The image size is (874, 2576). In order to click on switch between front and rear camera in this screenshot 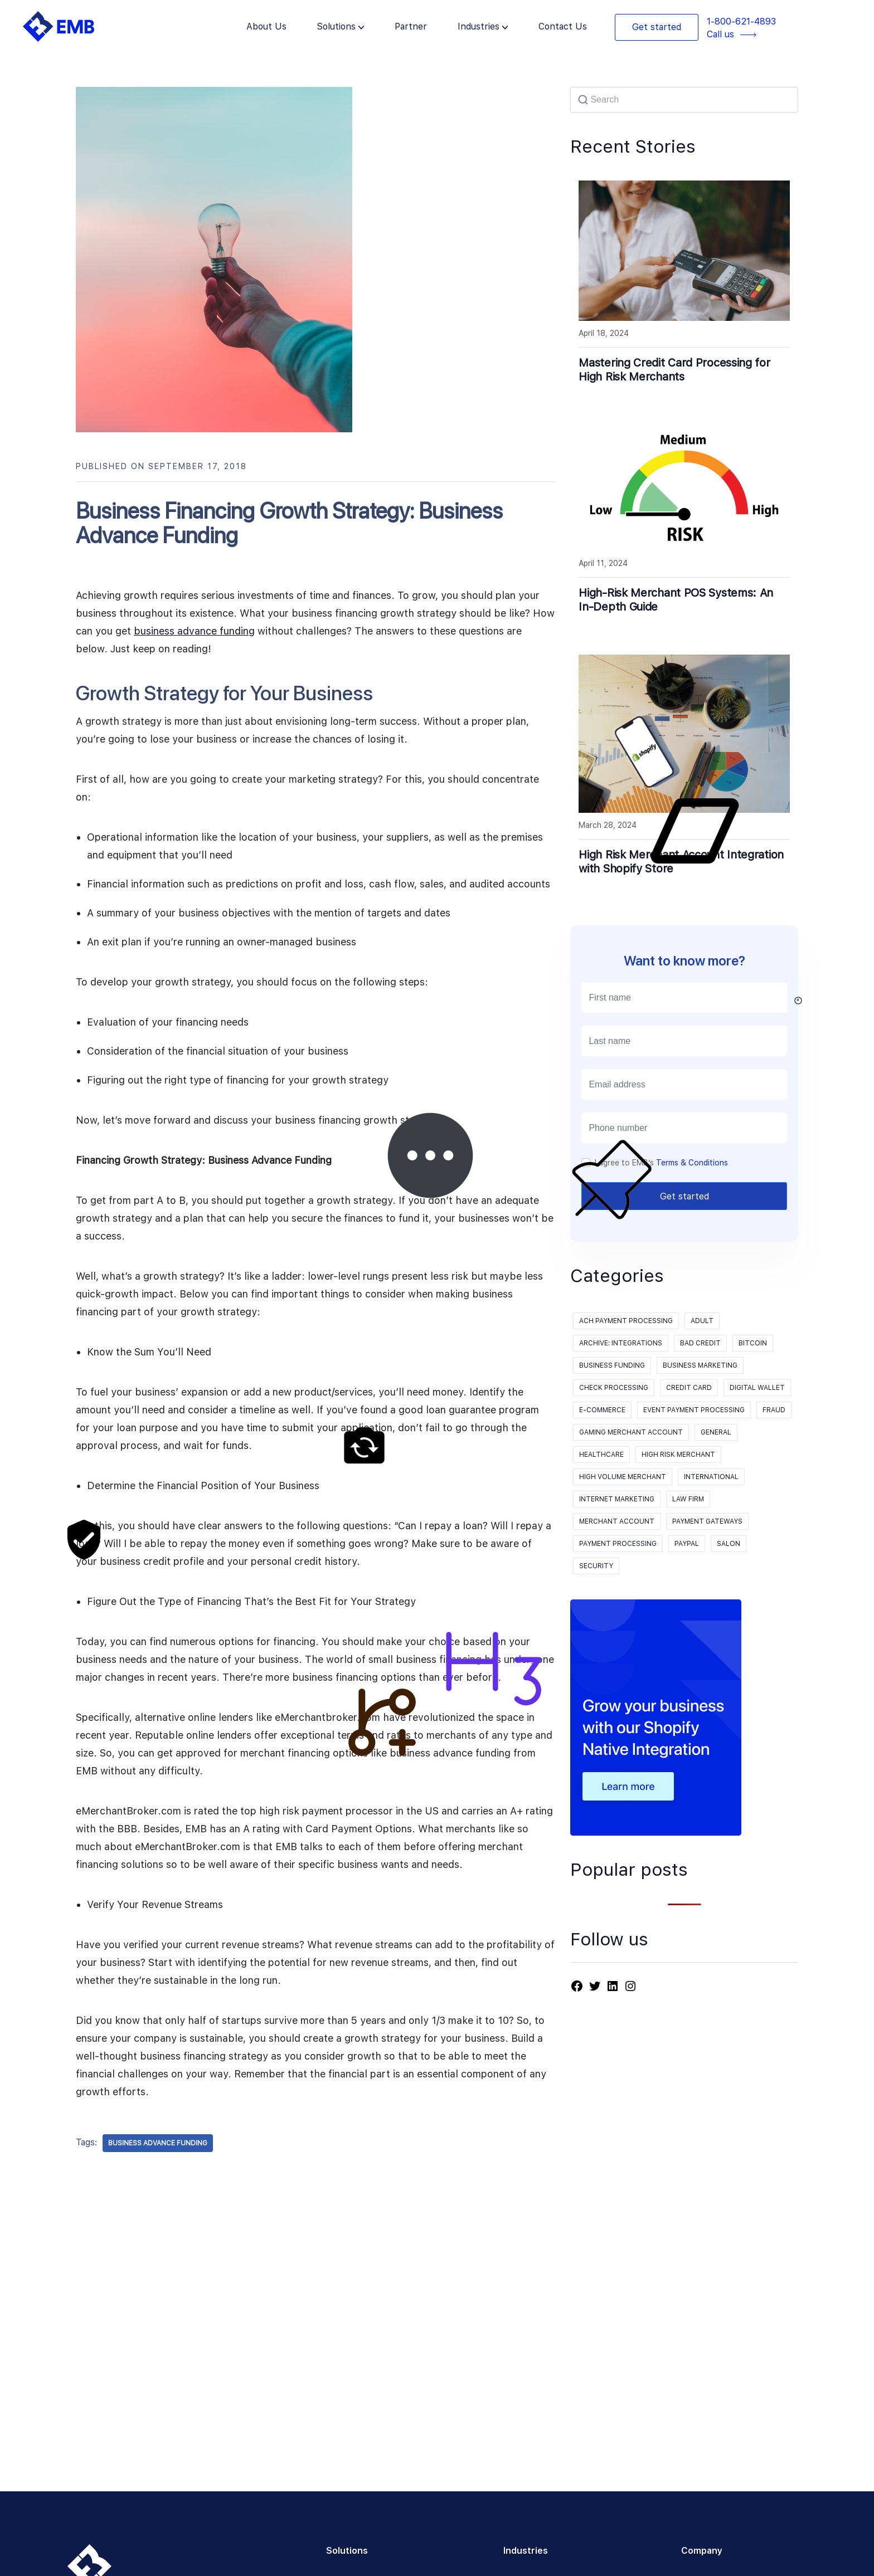, I will do `click(364, 1445)`.